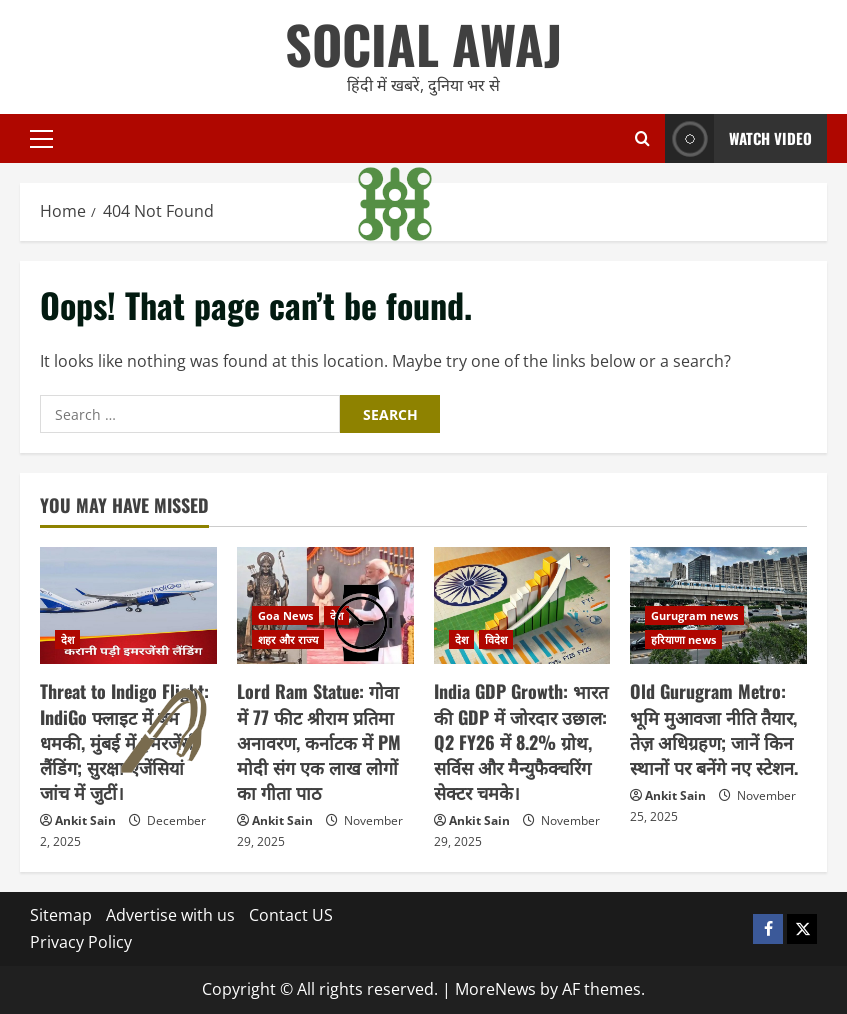  Describe the element at coordinates (361, 623) in the screenshot. I see `view current time or clock settings` at that location.